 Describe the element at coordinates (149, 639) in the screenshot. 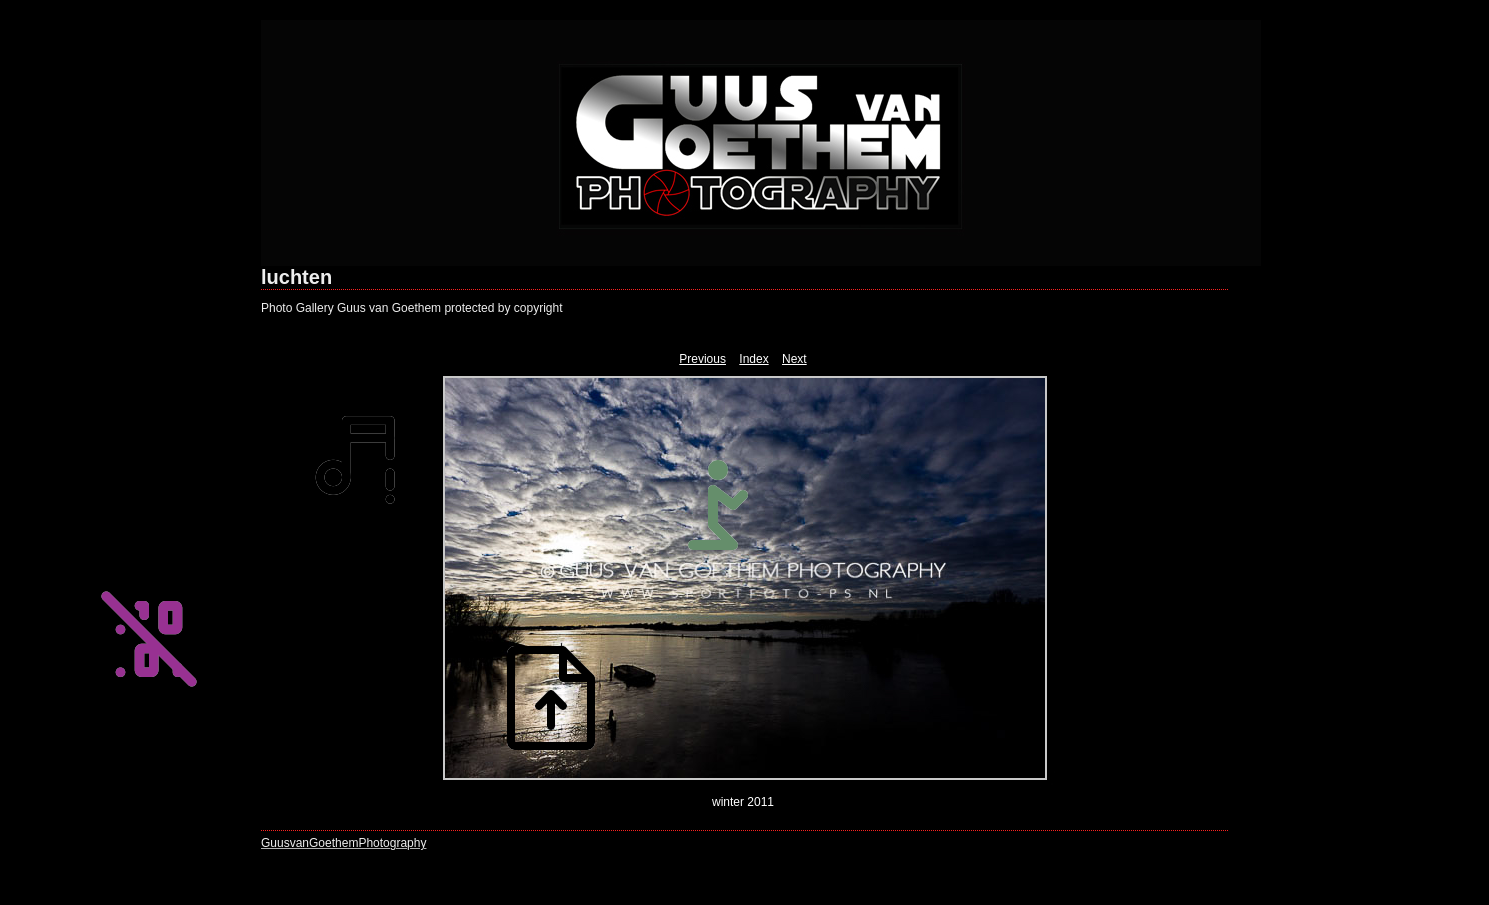

I see `binary data or code view is disabled` at that location.